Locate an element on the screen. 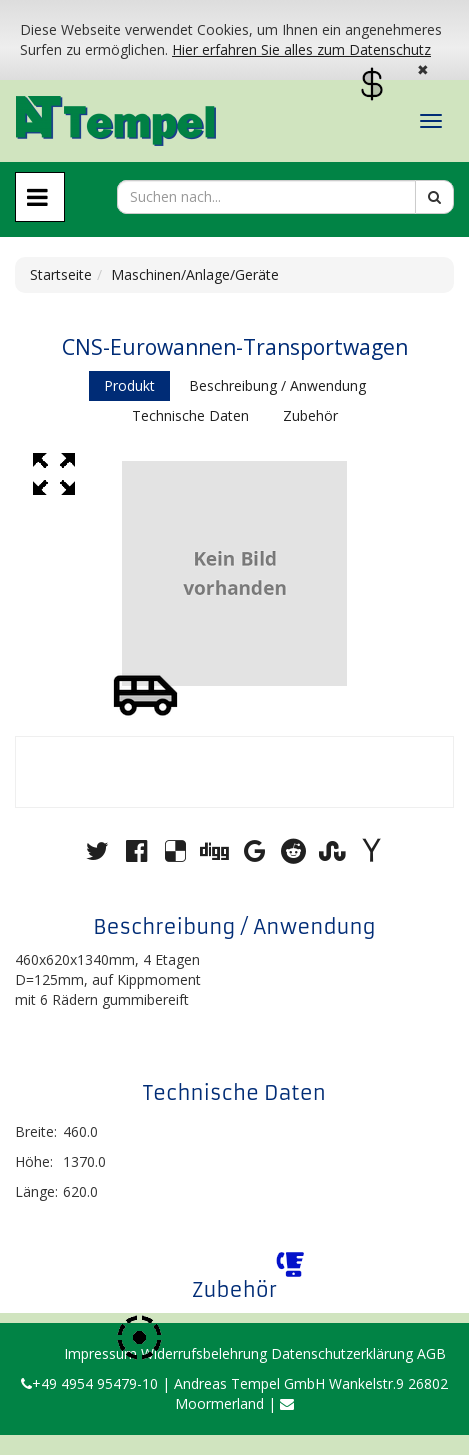 The height and width of the screenshot is (1455, 469). expand to fullscreen view is located at coordinates (54, 474).